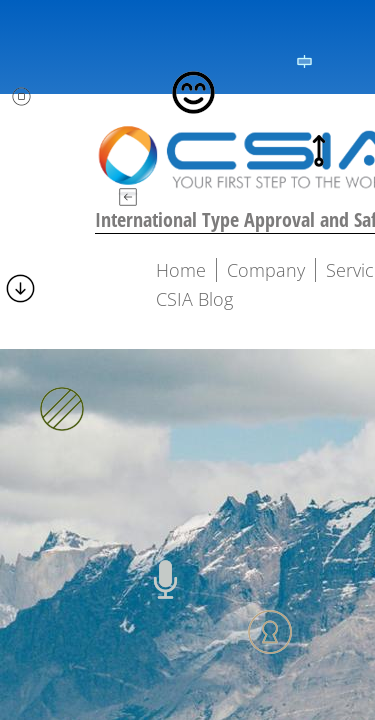 This screenshot has height=720, width=375. I want to click on access boules or pétanque game, so click(62, 409).